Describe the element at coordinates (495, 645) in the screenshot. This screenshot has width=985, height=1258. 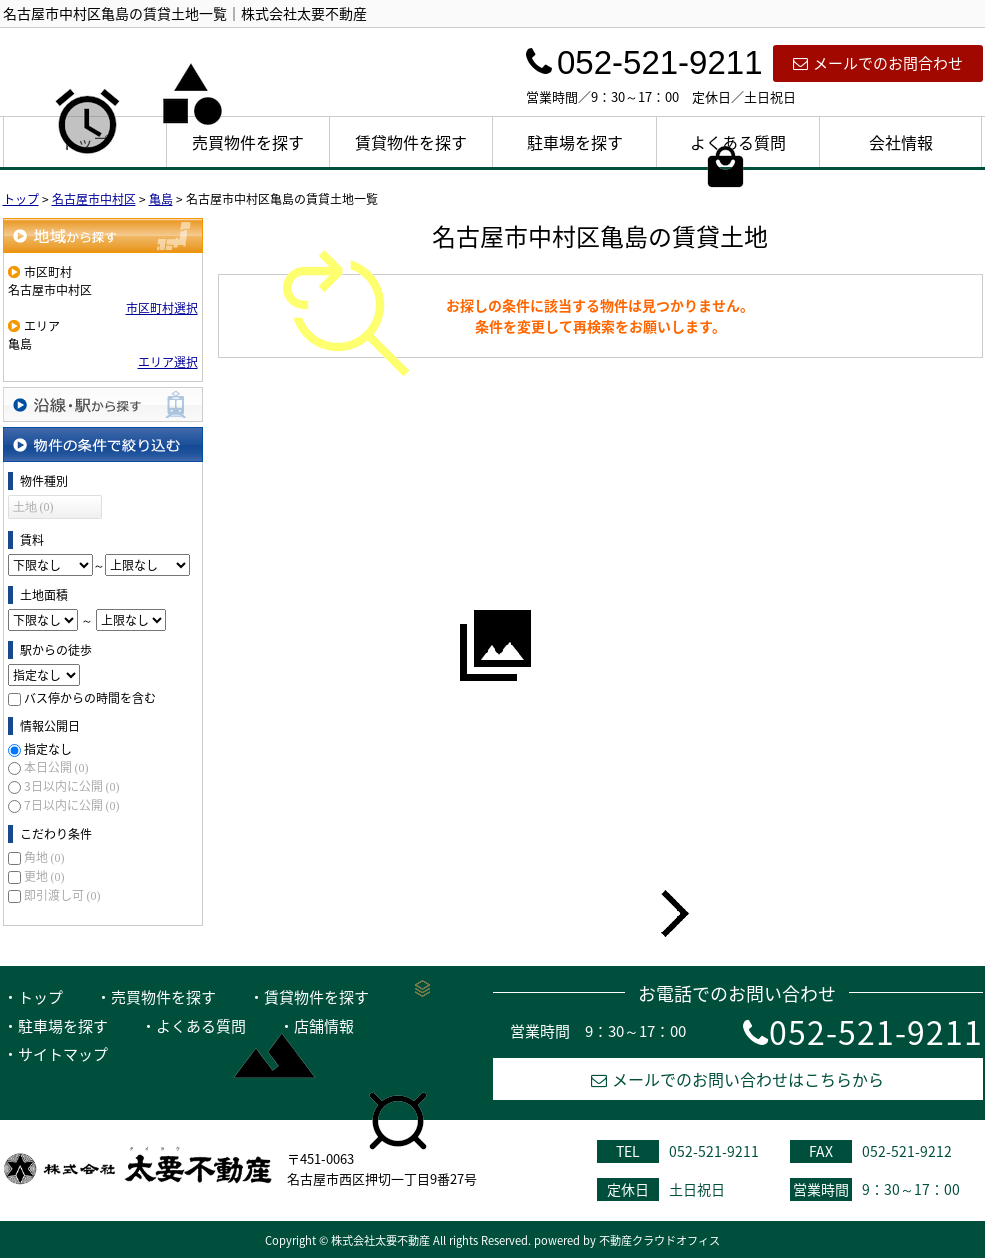
I see `access your photo library` at that location.